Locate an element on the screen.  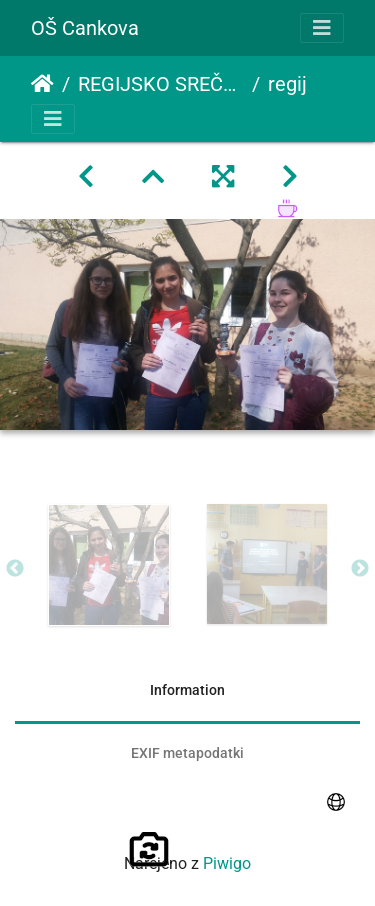
switch to global or international settings is located at coordinates (336, 802).